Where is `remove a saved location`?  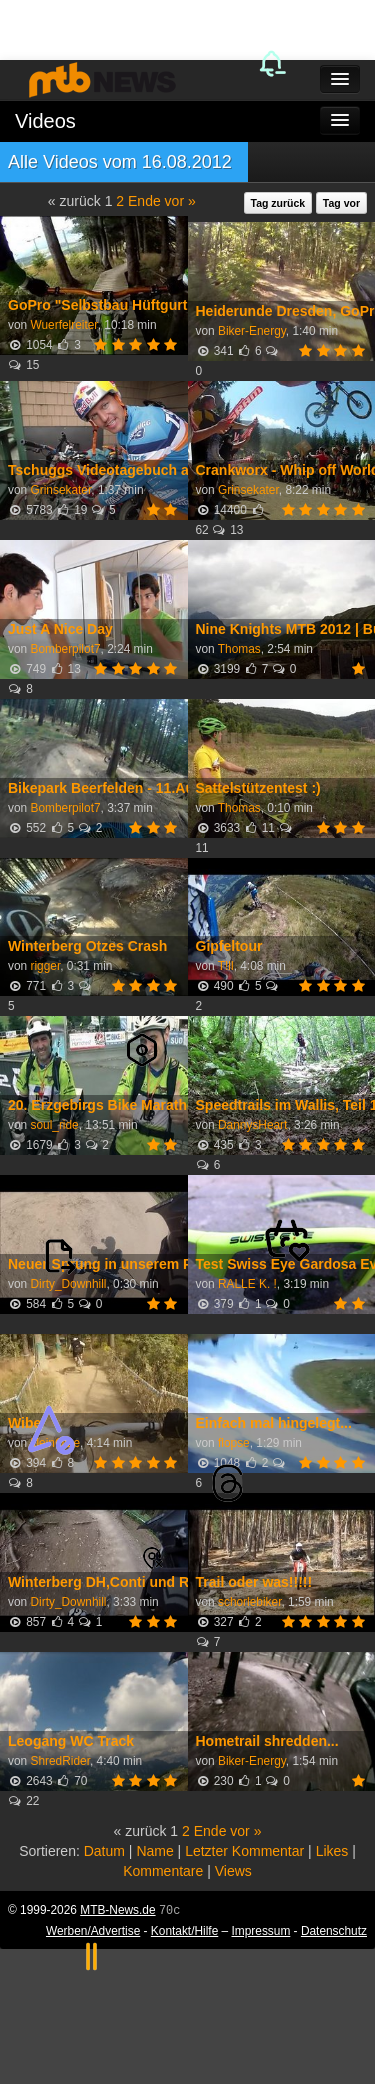
remove a saved location is located at coordinates (152, 1558).